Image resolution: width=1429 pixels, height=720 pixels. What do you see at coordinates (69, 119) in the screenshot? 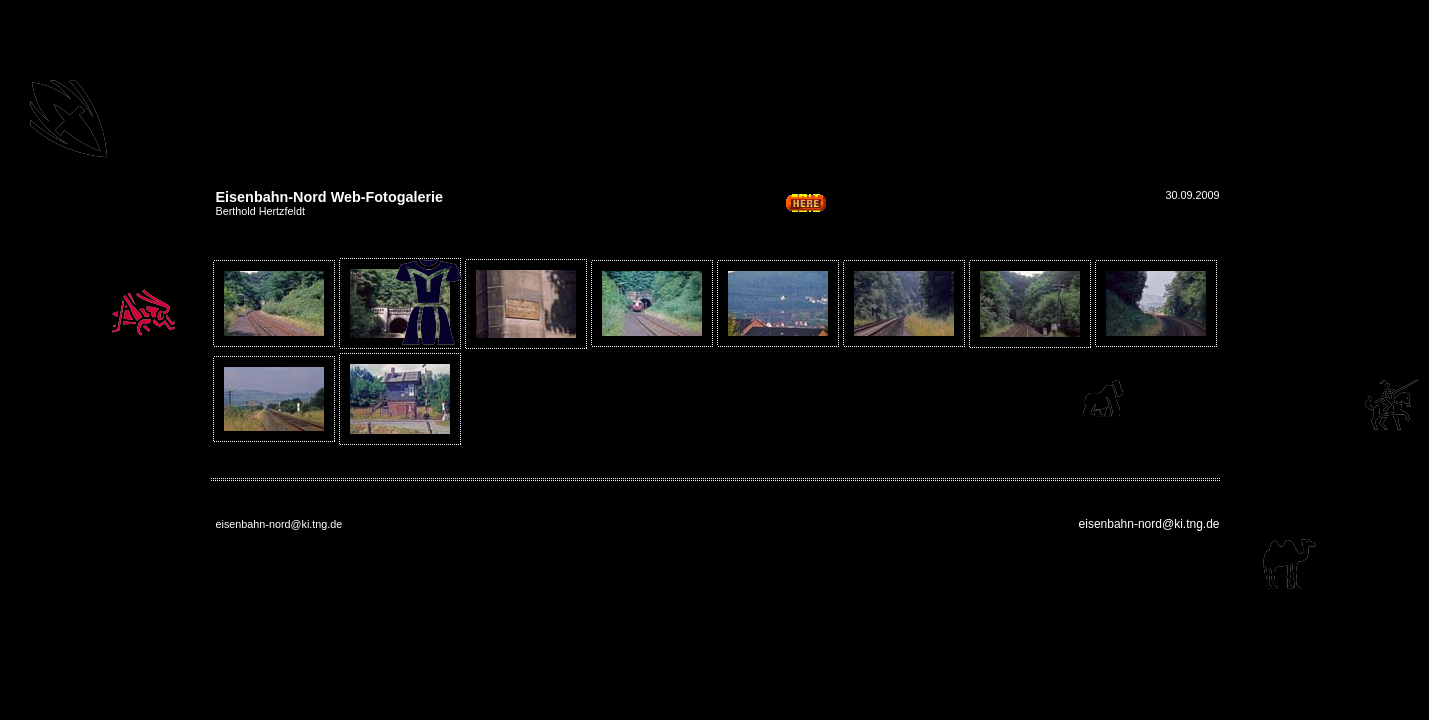
I see `throw or launch a dagger attack` at bounding box center [69, 119].